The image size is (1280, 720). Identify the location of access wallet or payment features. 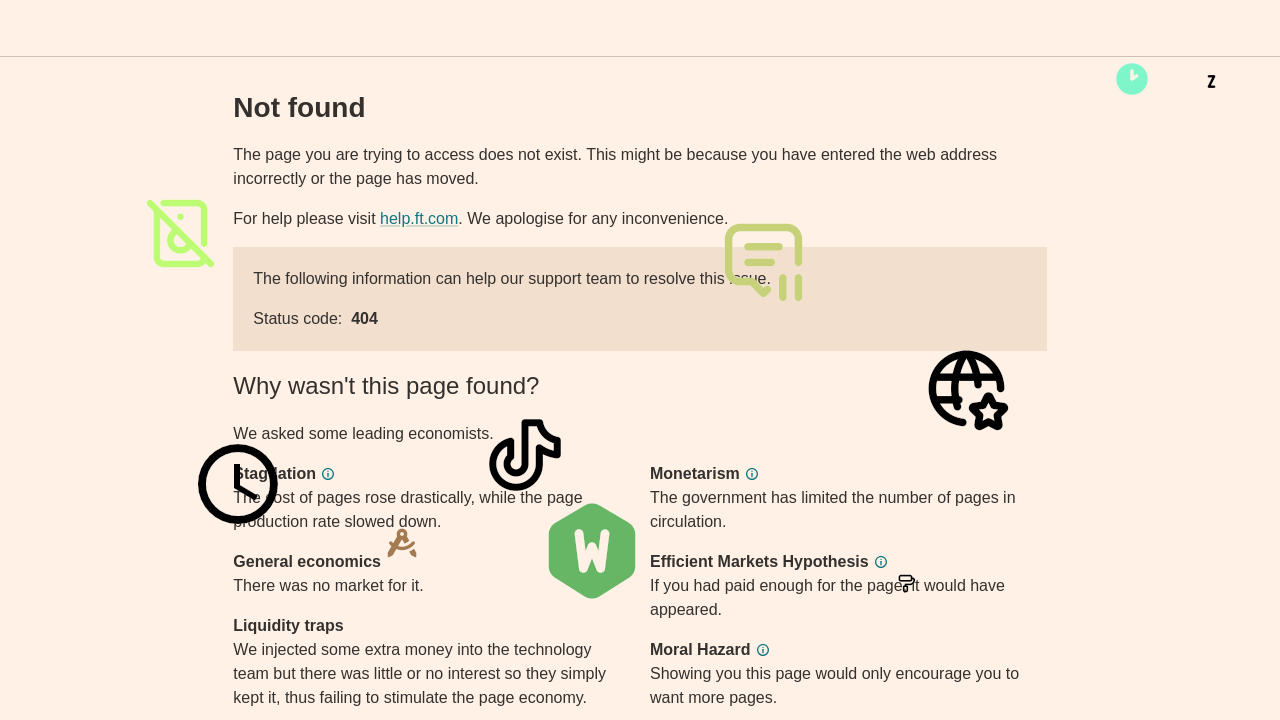
(592, 551).